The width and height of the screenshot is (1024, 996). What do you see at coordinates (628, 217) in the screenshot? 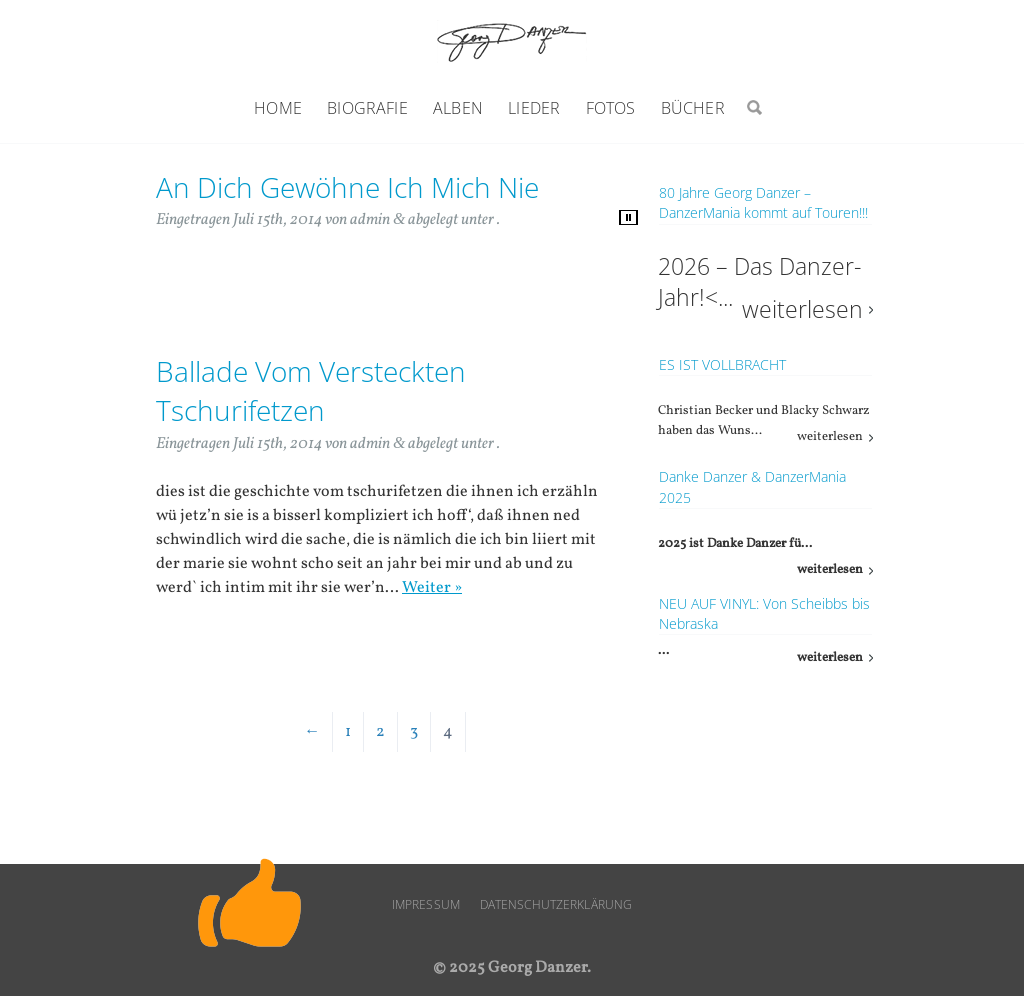
I see `pause a presentation or slideshow` at bounding box center [628, 217].